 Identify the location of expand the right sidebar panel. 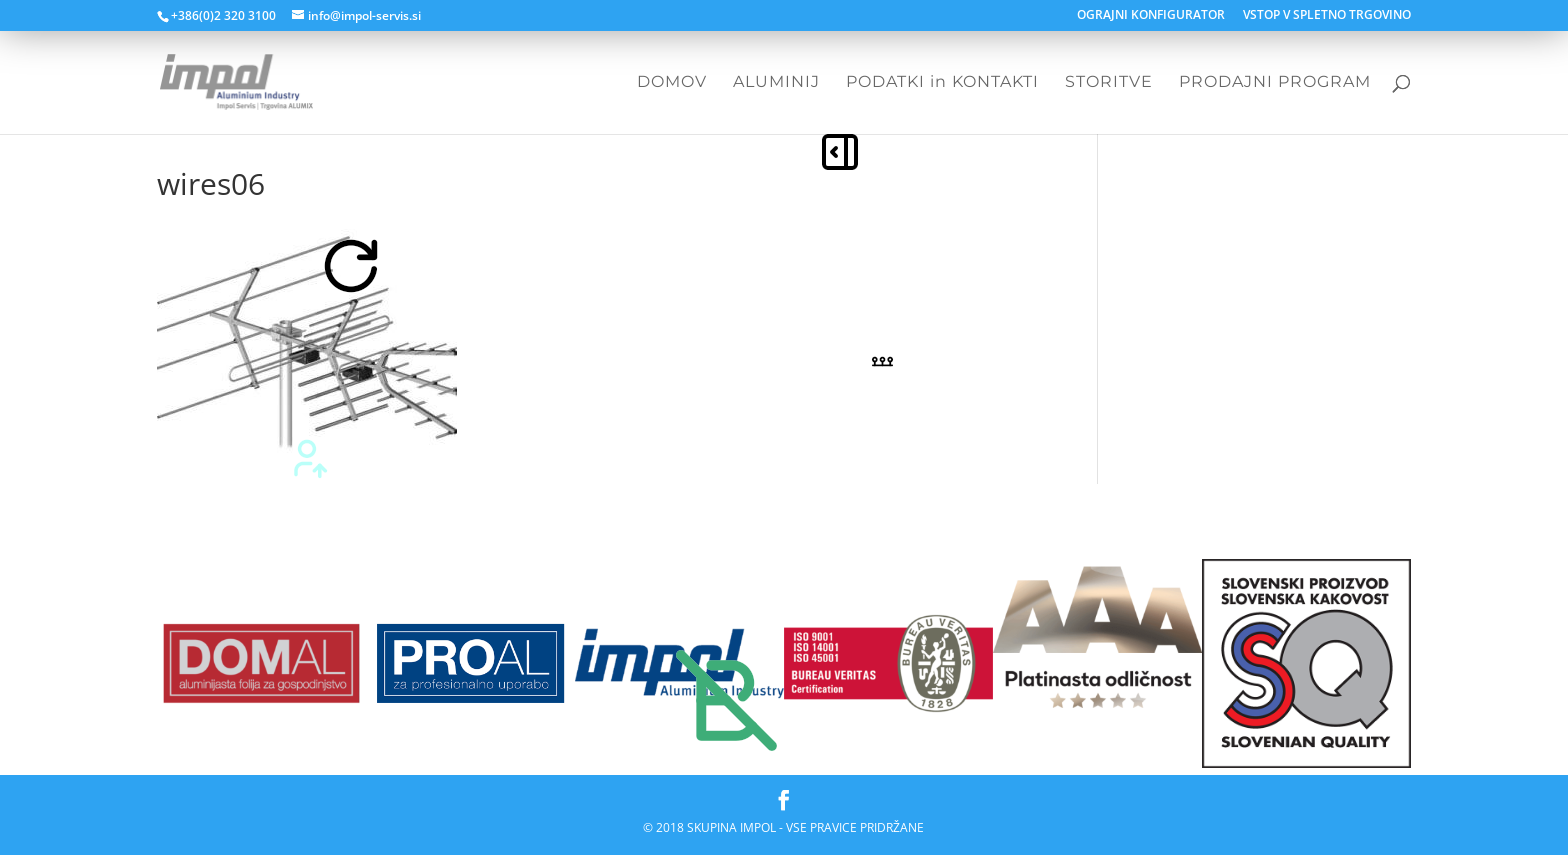
(840, 152).